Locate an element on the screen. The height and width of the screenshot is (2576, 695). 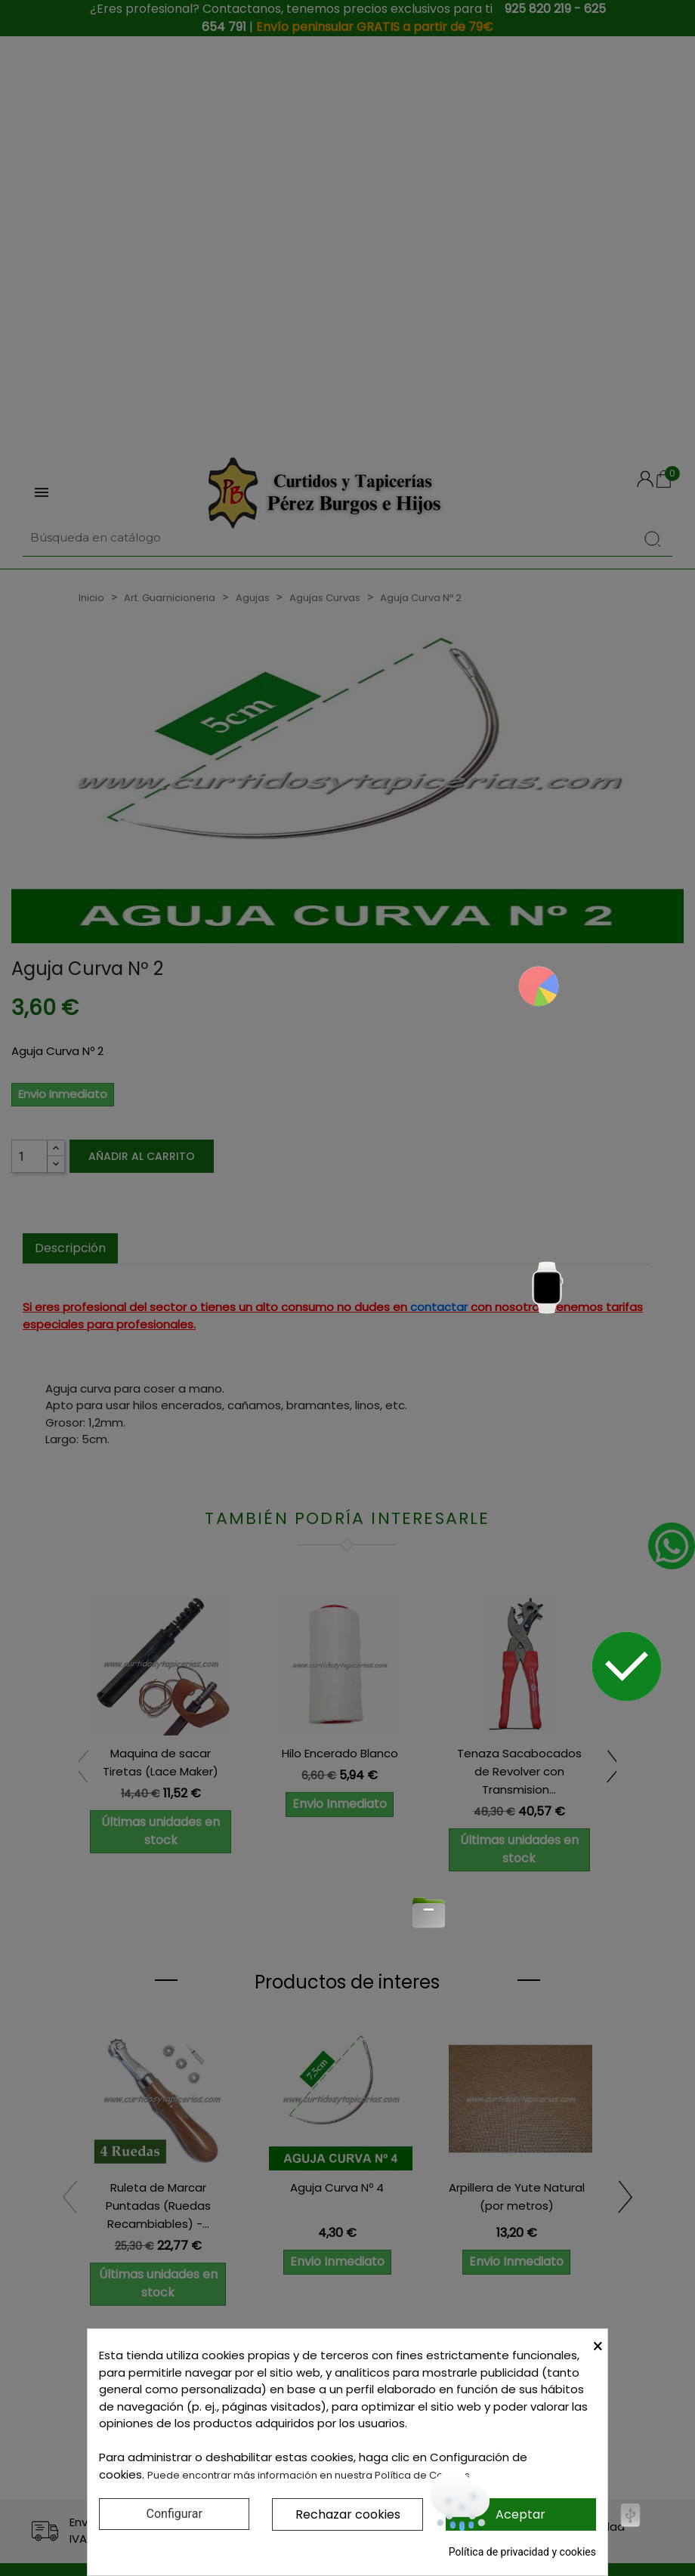
indicates file successfully synced with insync is located at coordinates (626, 1666).